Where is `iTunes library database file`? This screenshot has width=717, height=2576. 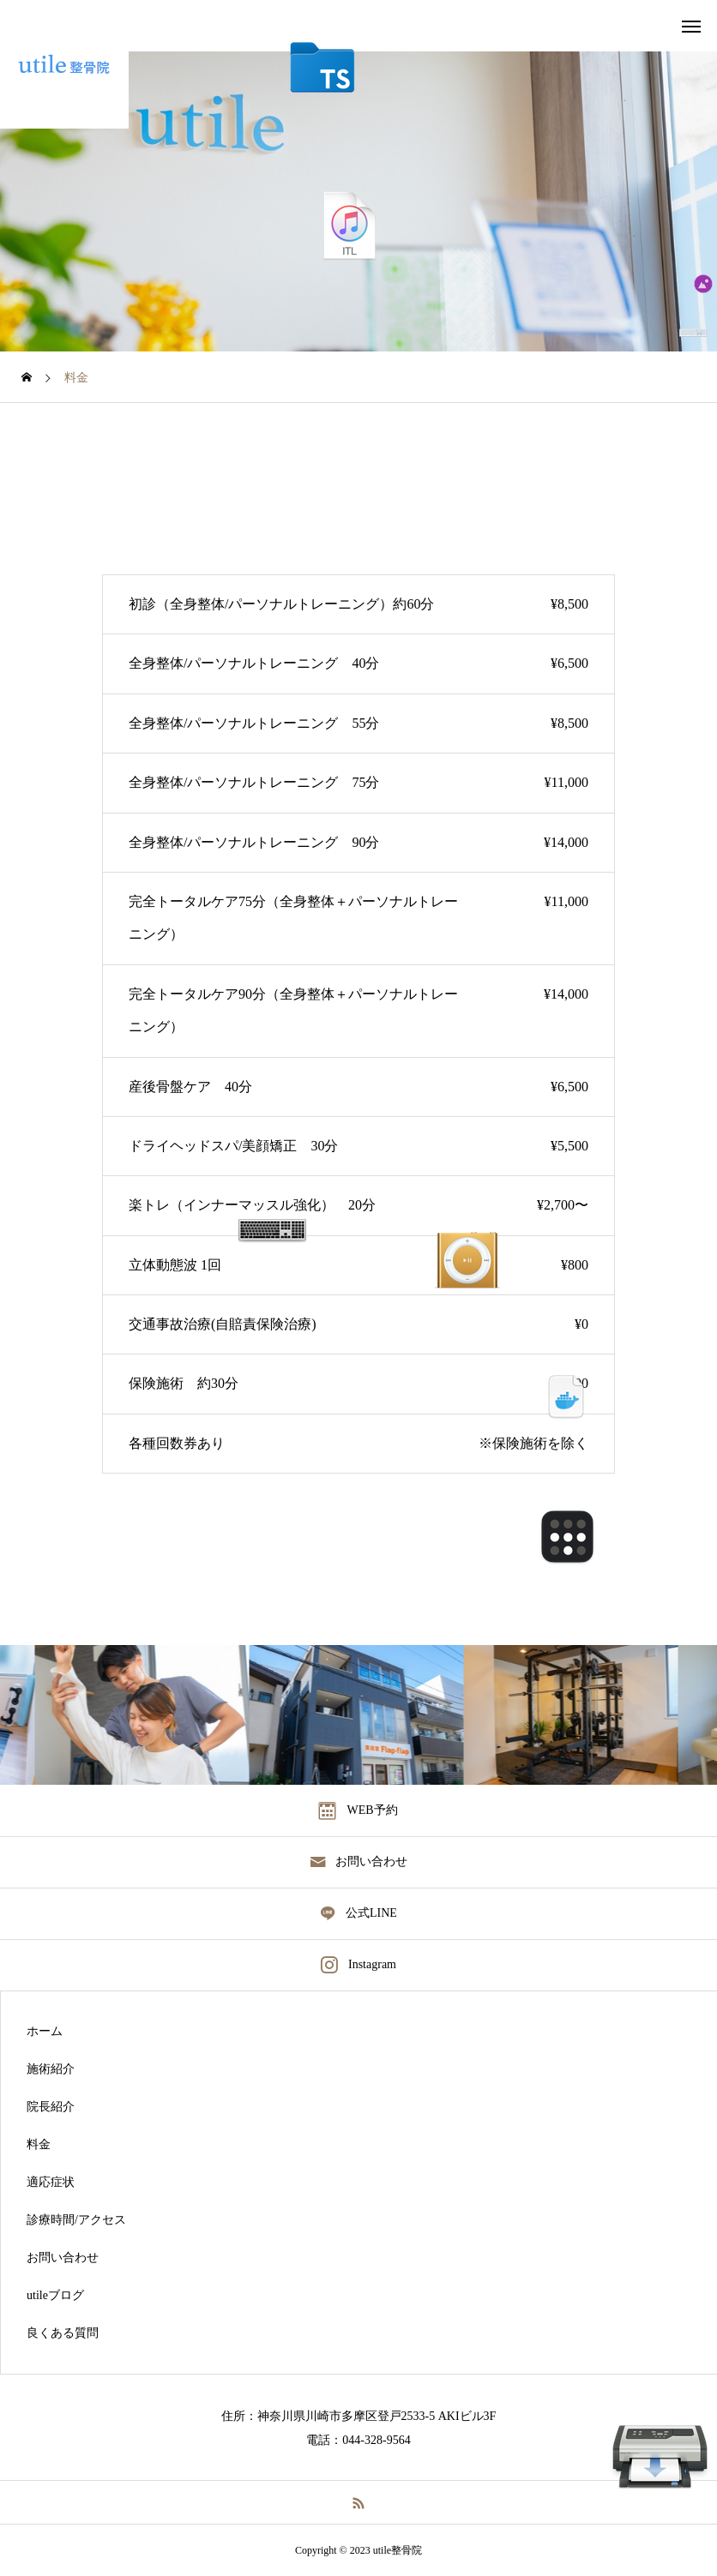
iTunes library database file is located at coordinates (349, 226).